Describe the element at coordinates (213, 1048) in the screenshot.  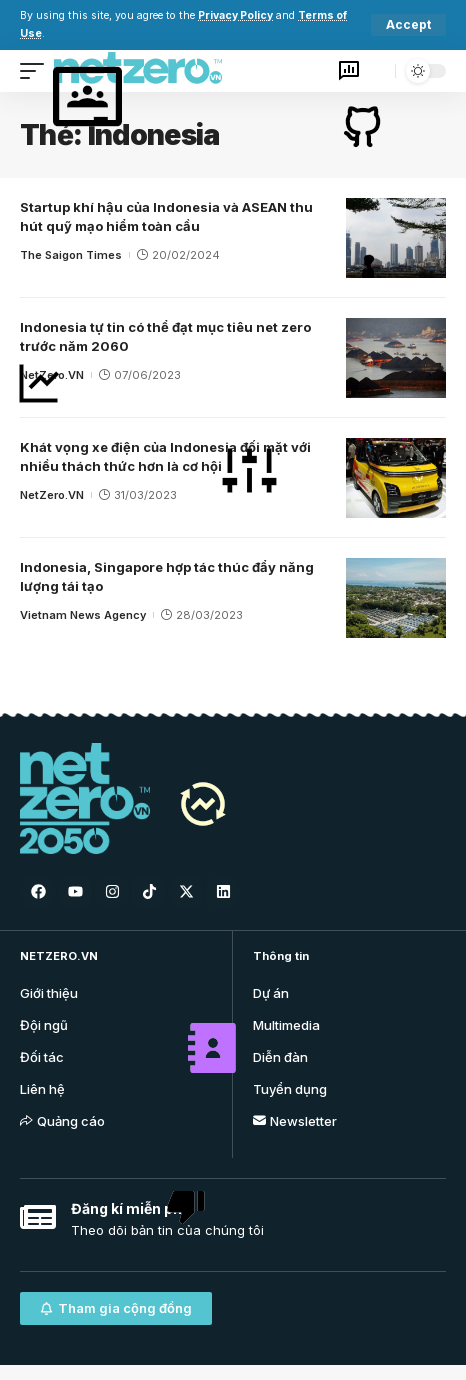
I see `open your contacts list` at that location.